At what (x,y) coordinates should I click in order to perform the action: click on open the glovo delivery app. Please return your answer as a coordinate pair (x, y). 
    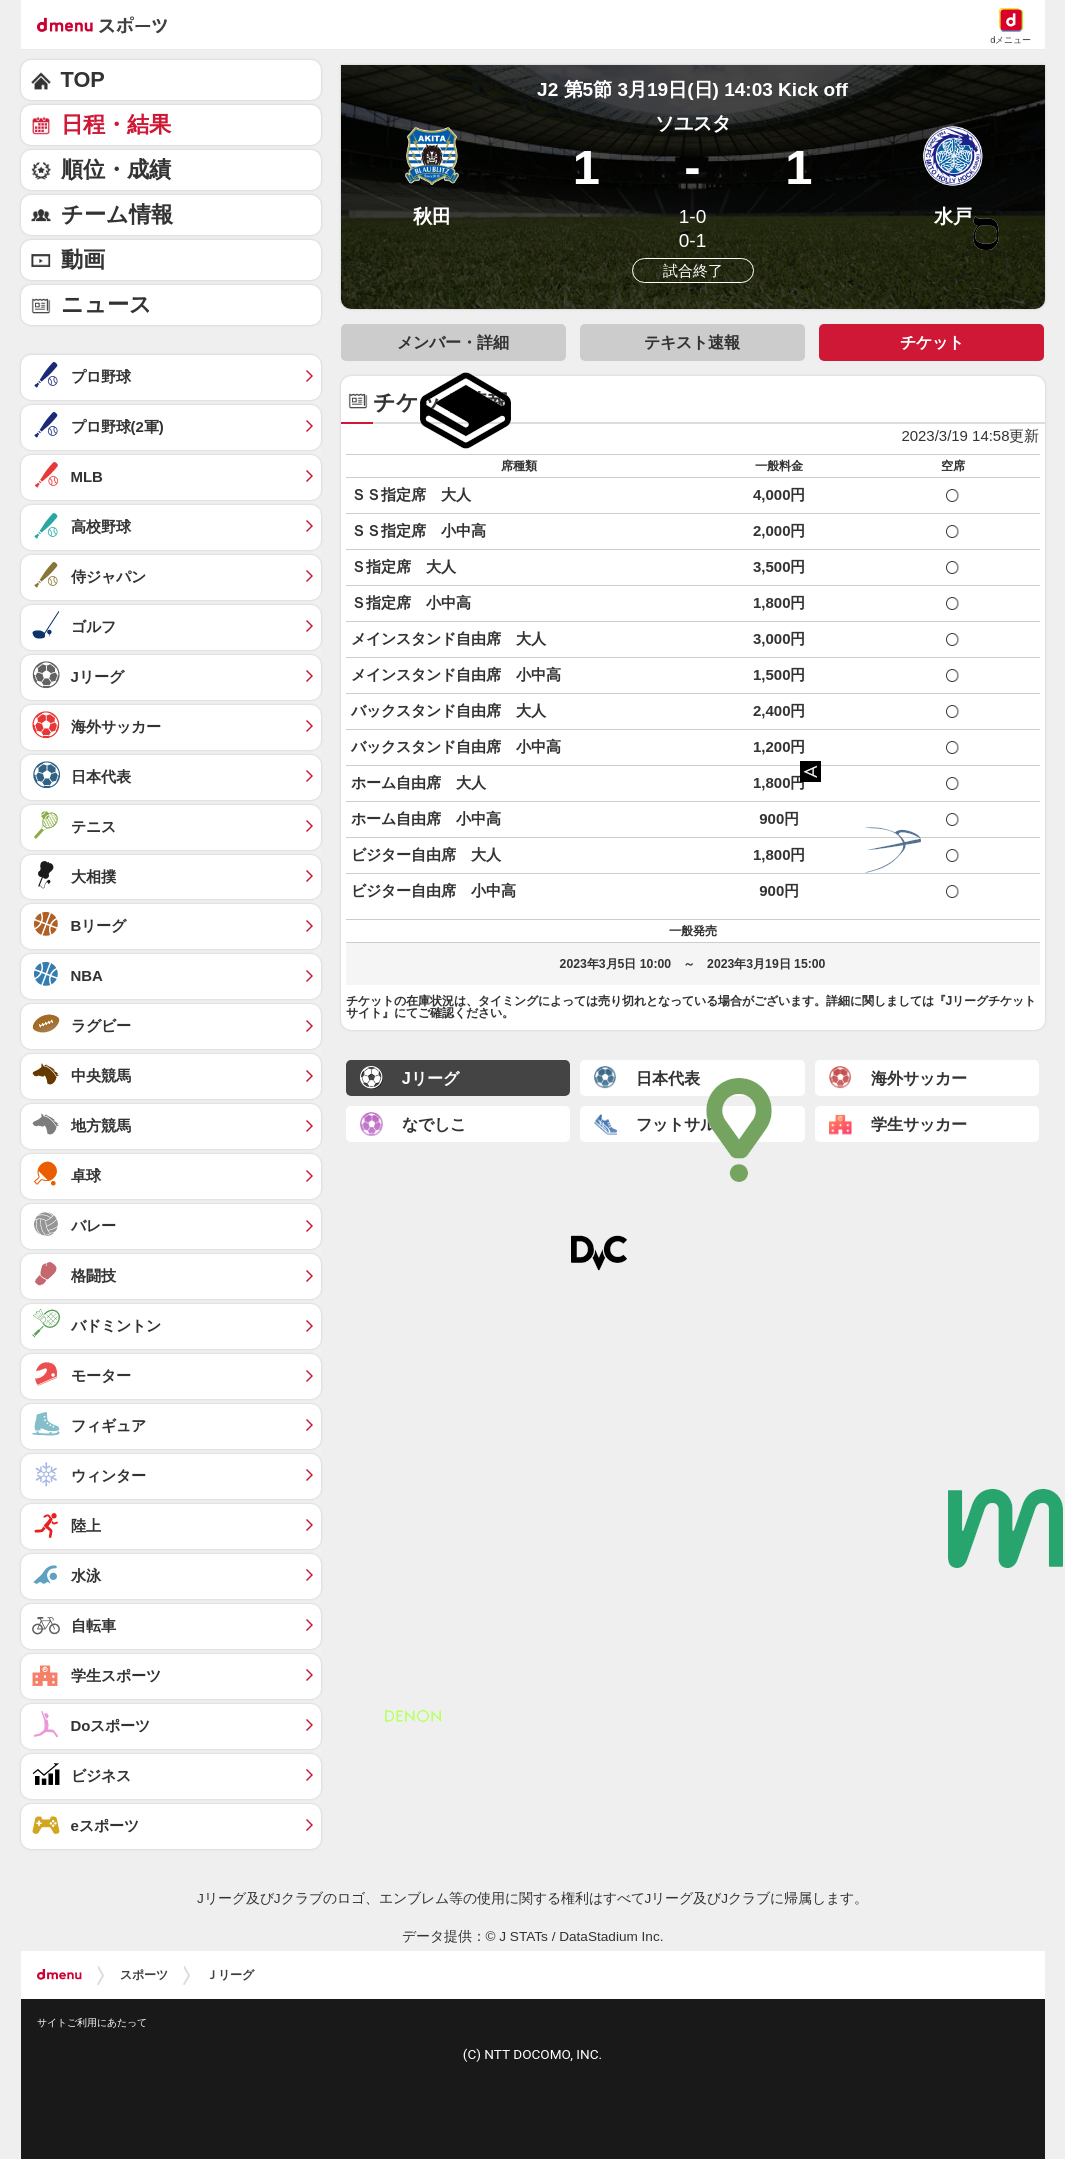
    Looking at the image, I should click on (739, 1130).